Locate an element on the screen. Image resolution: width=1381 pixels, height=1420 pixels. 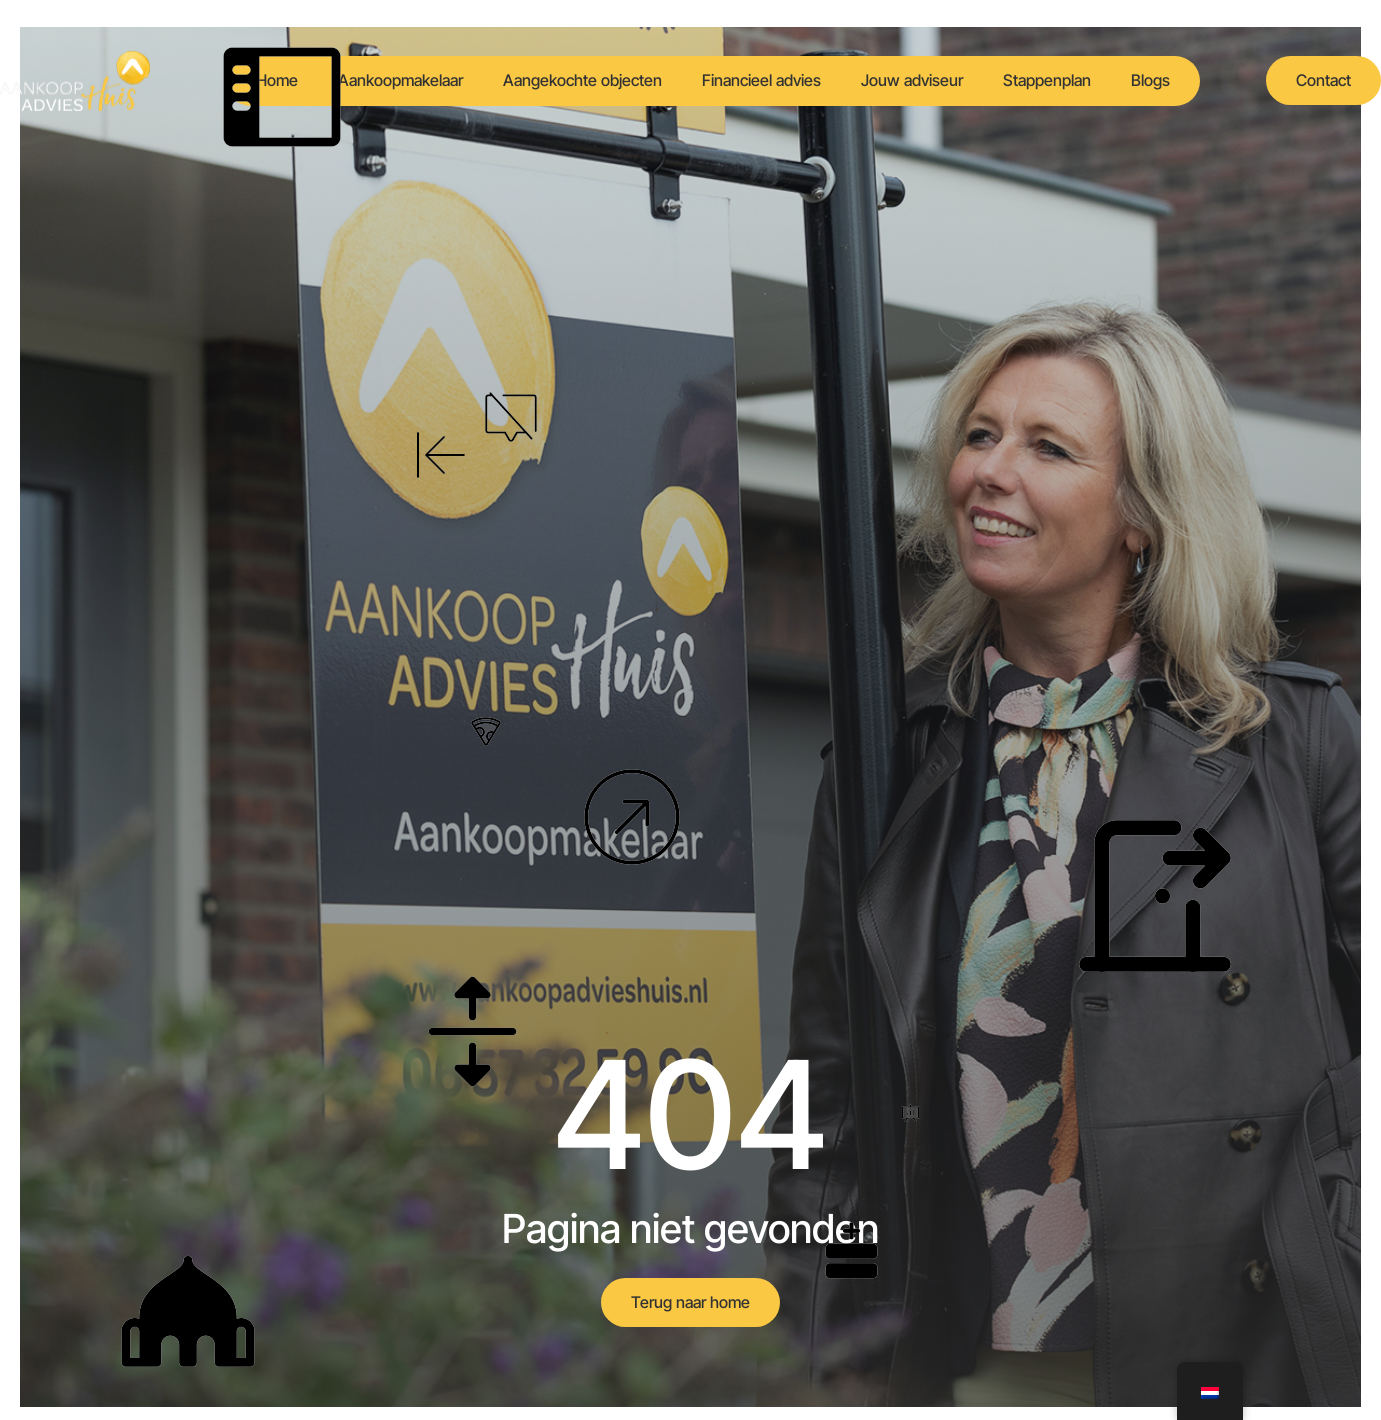
open link in new tab or window is located at coordinates (632, 817).